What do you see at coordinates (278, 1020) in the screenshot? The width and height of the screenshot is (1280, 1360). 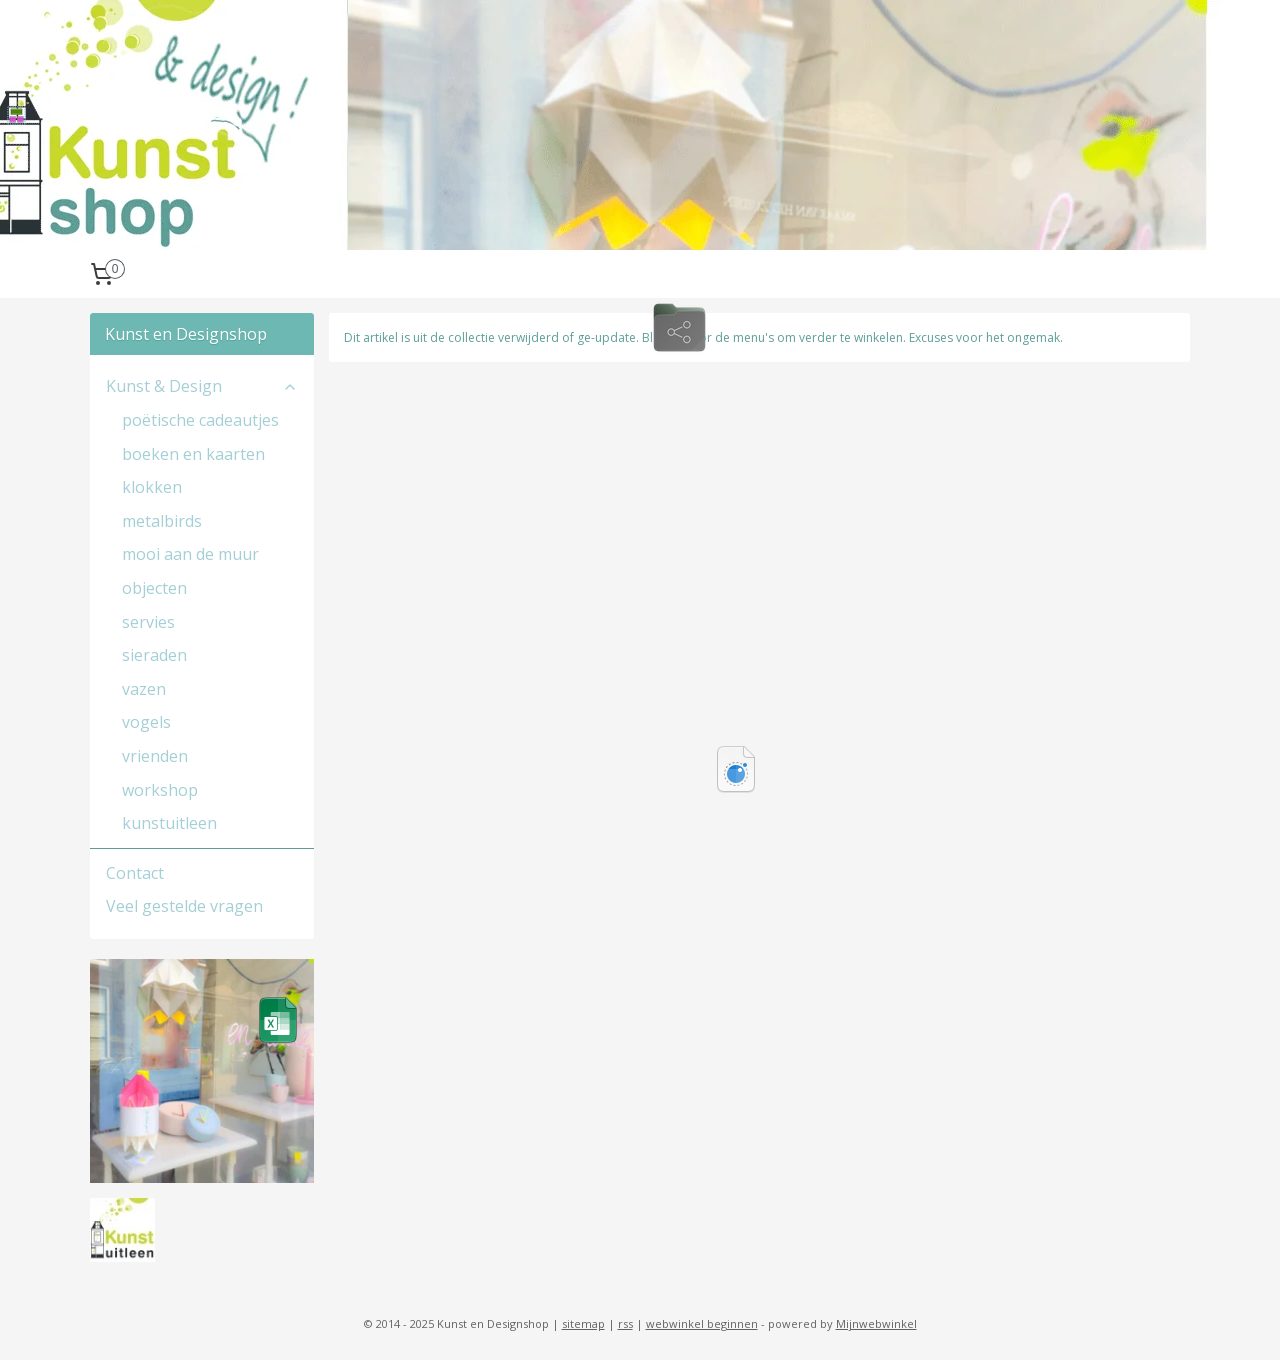 I see `open a Microsoft Excel spreadsheet file` at bounding box center [278, 1020].